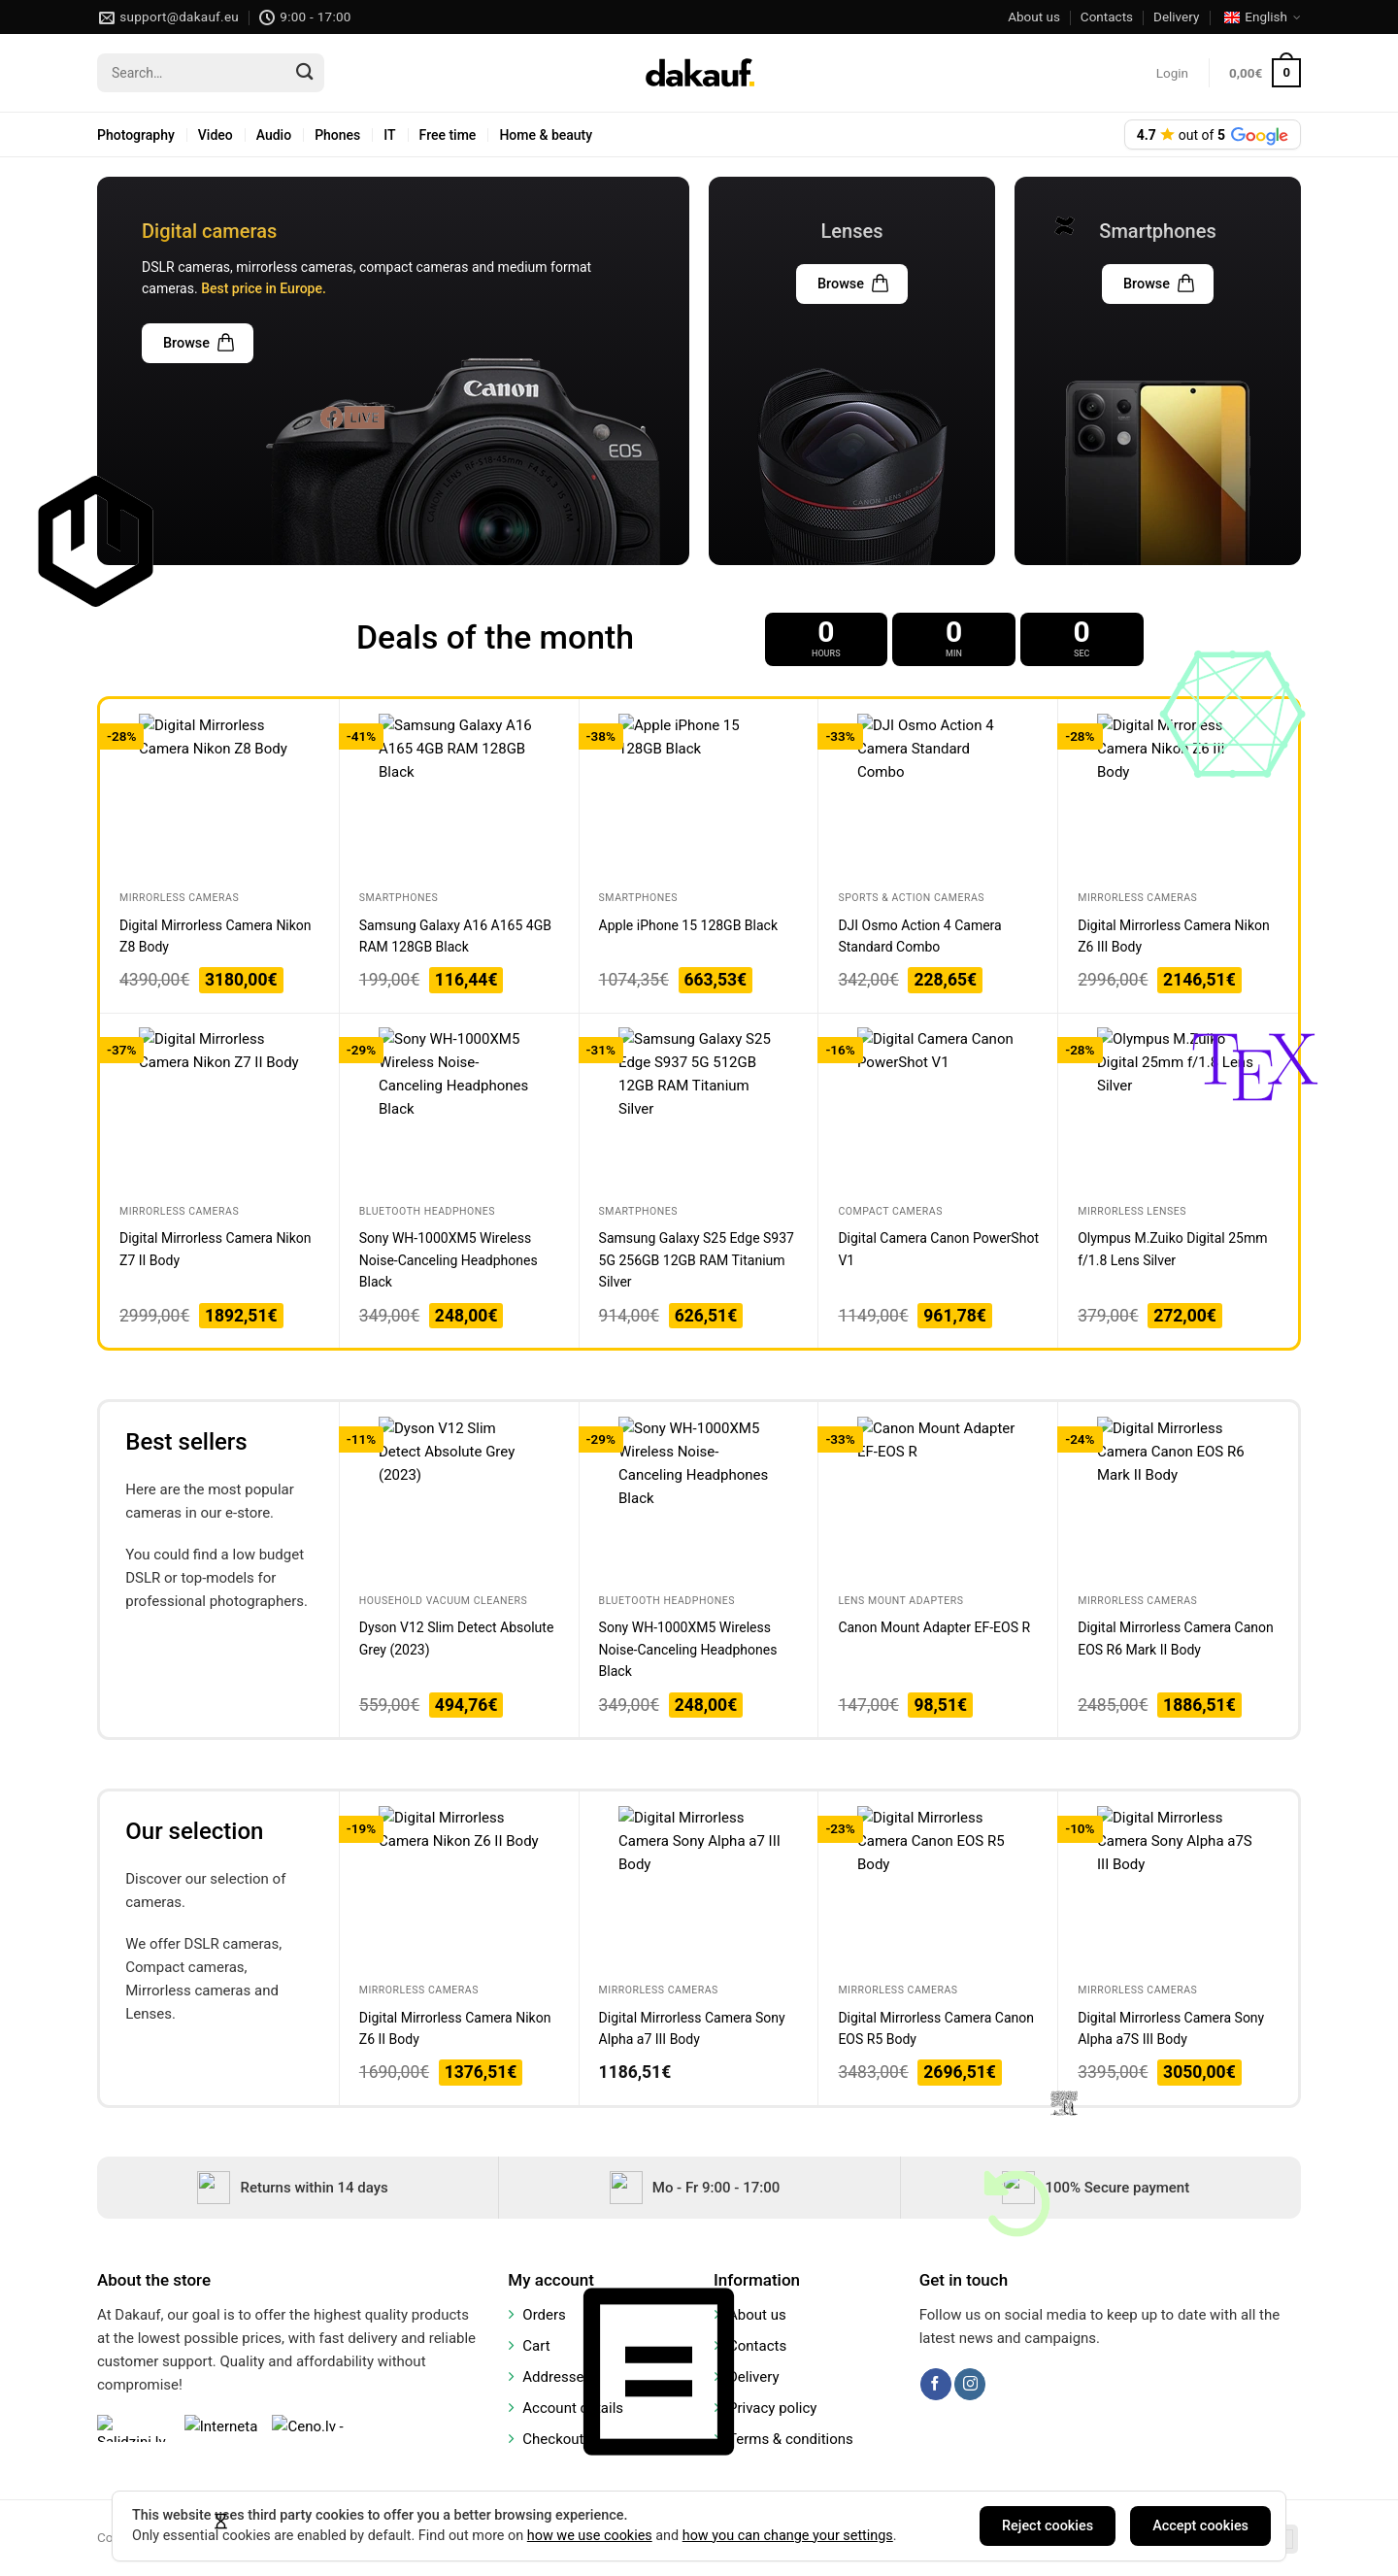 The width and height of the screenshot is (1398, 2576). I want to click on indicates a loading or processing state, so click(220, 2521).